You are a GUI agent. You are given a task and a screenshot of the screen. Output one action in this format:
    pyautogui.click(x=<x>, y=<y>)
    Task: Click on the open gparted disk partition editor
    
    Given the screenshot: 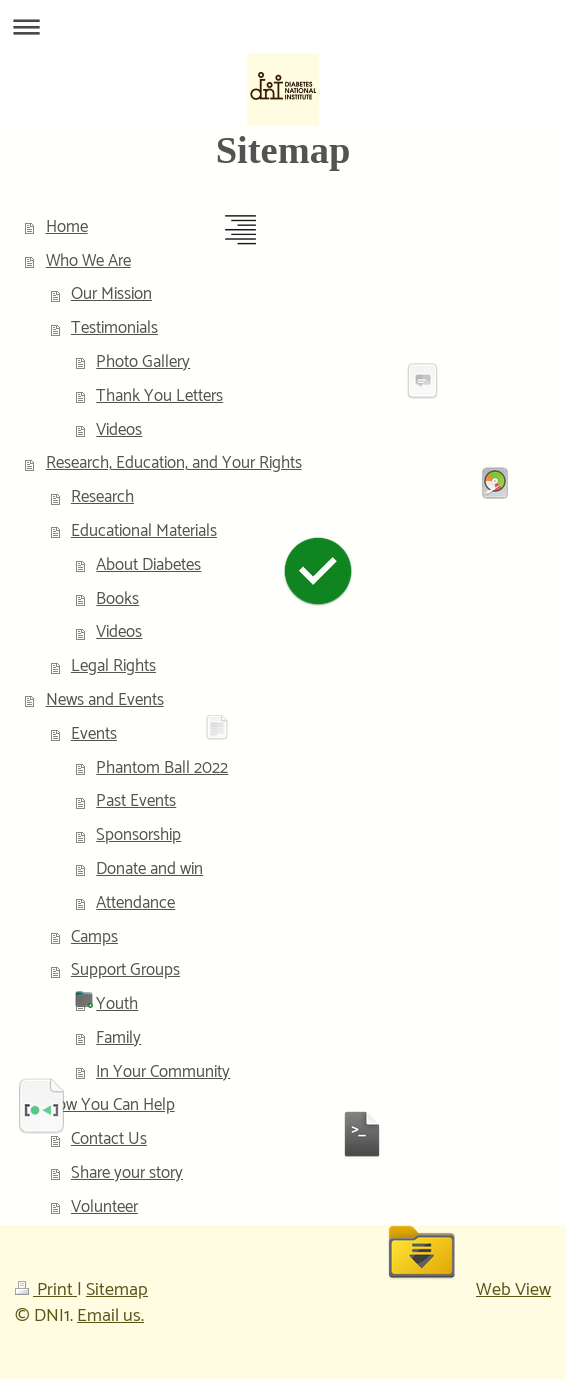 What is the action you would take?
    pyautogui.click(x=495, y=483)
    